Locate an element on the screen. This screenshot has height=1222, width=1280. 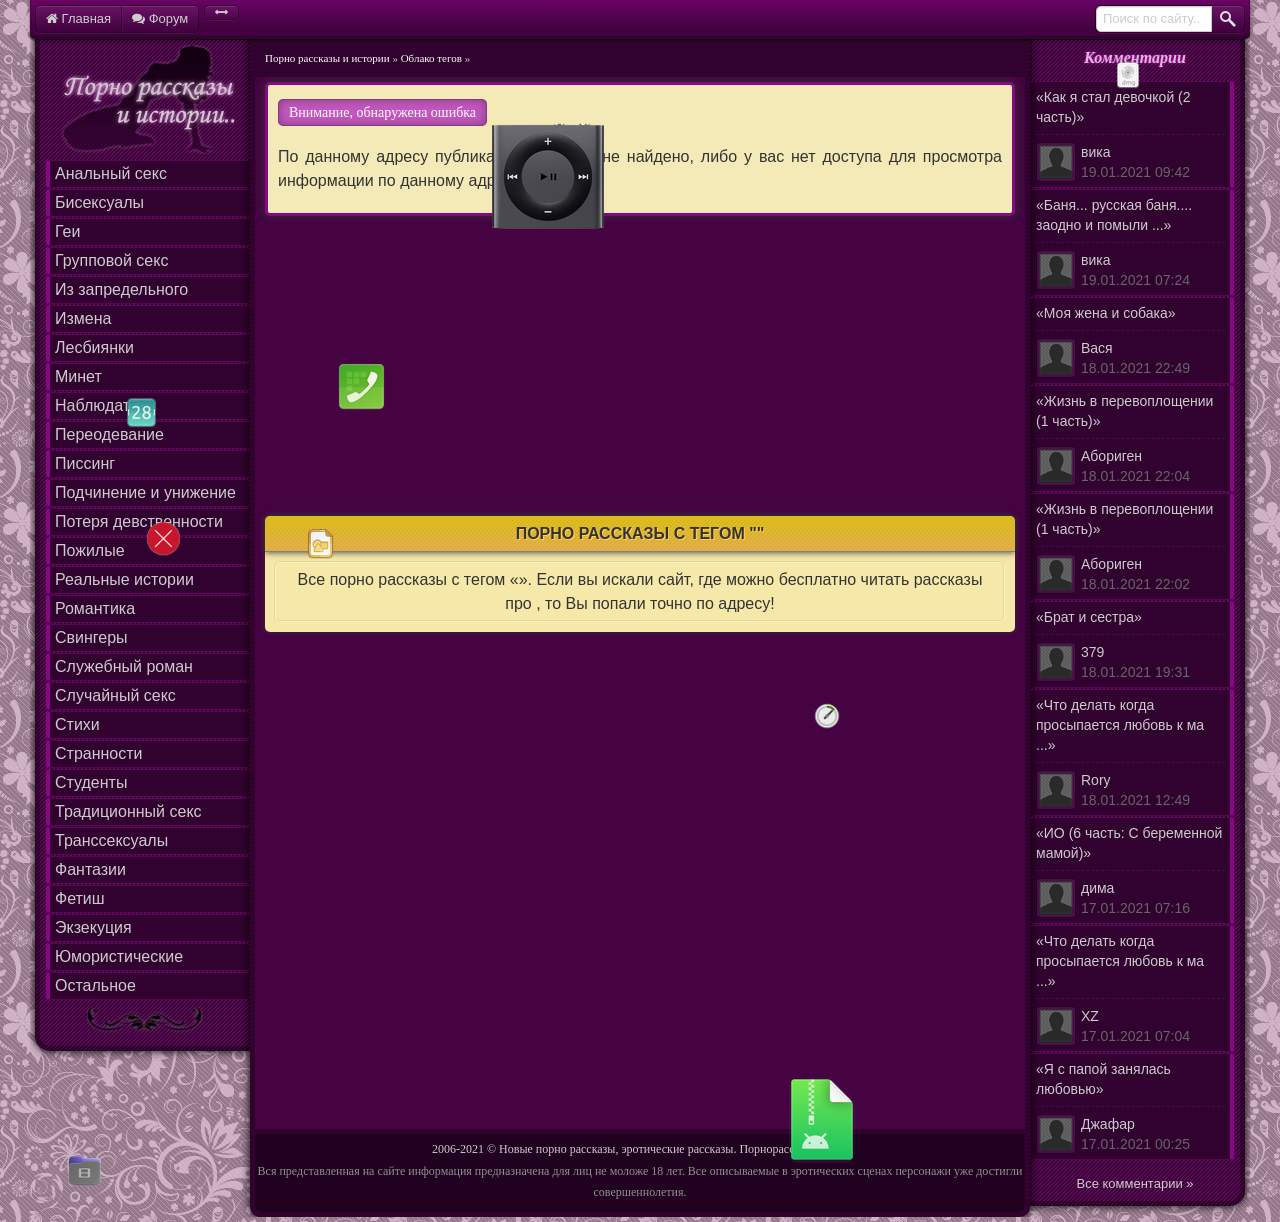
open sysprof system profiler is located at coordinates (827, 716).